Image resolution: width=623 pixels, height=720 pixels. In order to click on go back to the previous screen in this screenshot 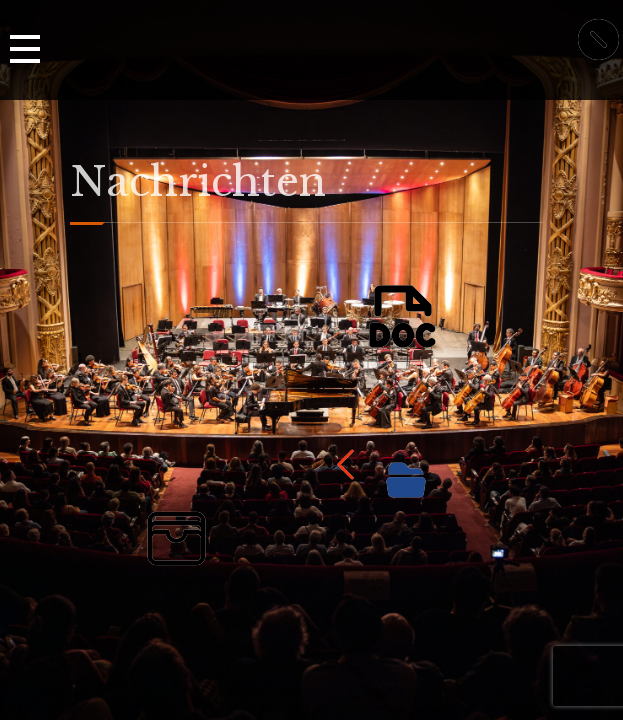, I will do `click(345, 464)`.